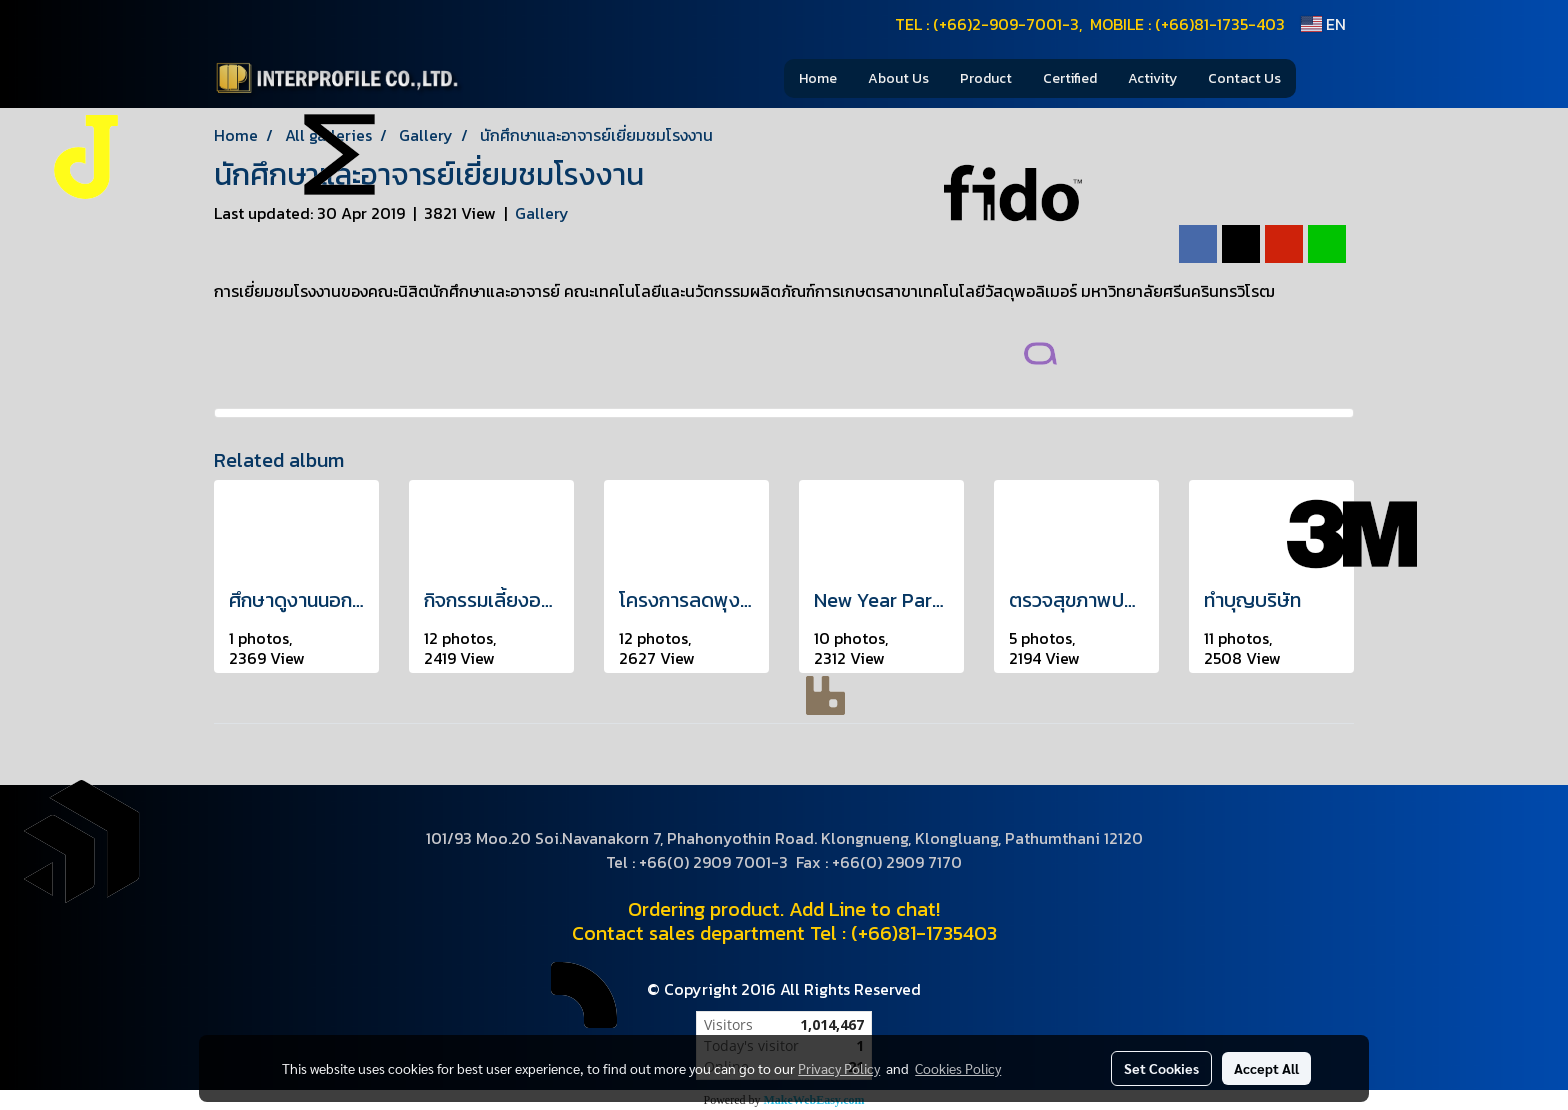 The height and width of the screenshot is (1110, 1568). Describe the element at coordinates (1040, 353) in the screenshot. I see `AbbVie pharmaceutical company logo` at that location.